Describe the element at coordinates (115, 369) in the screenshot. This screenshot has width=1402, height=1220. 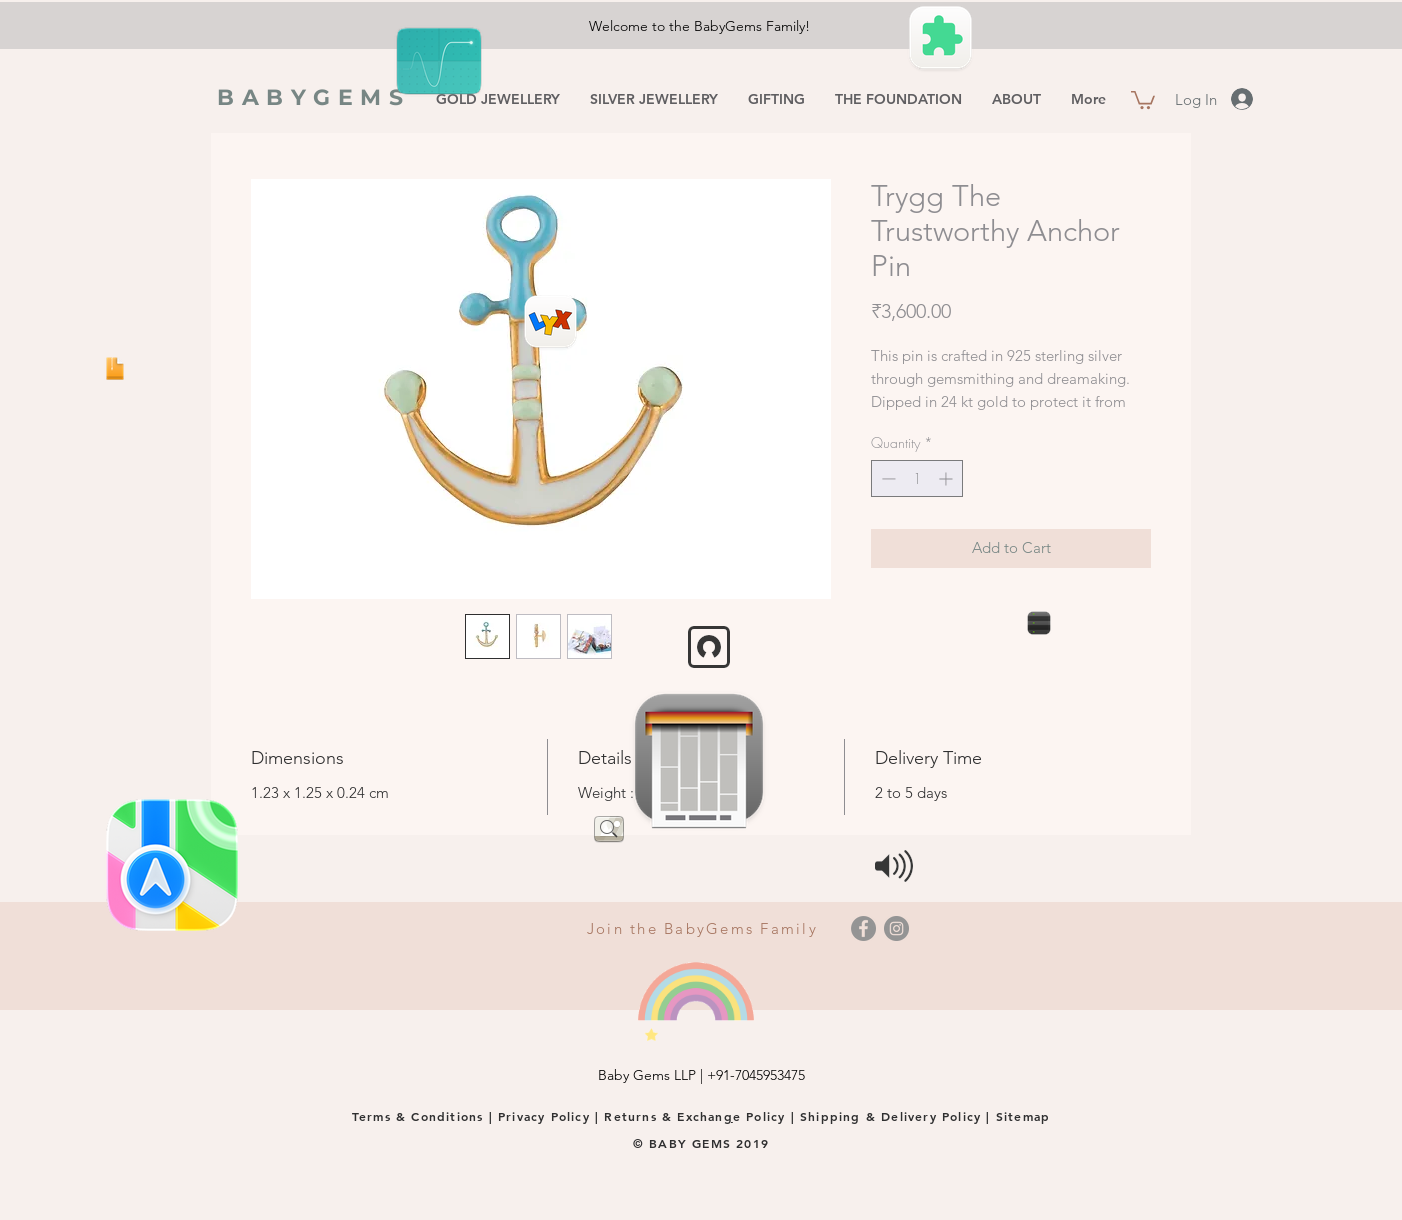
I see `a compressed package or archive file` at that location.